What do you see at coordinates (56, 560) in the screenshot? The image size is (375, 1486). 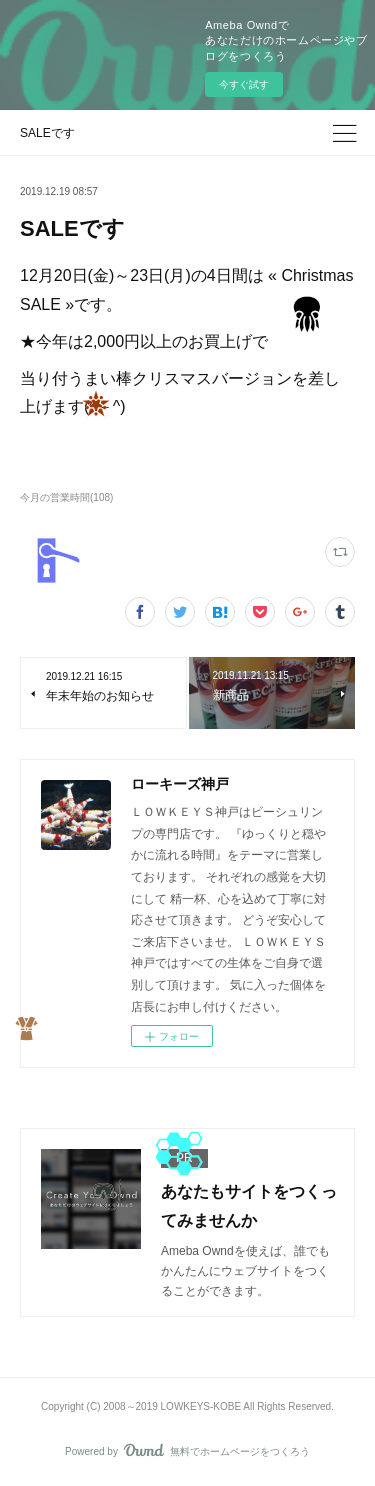 I see `access security or lock settings` at bounding box center [56, 560].